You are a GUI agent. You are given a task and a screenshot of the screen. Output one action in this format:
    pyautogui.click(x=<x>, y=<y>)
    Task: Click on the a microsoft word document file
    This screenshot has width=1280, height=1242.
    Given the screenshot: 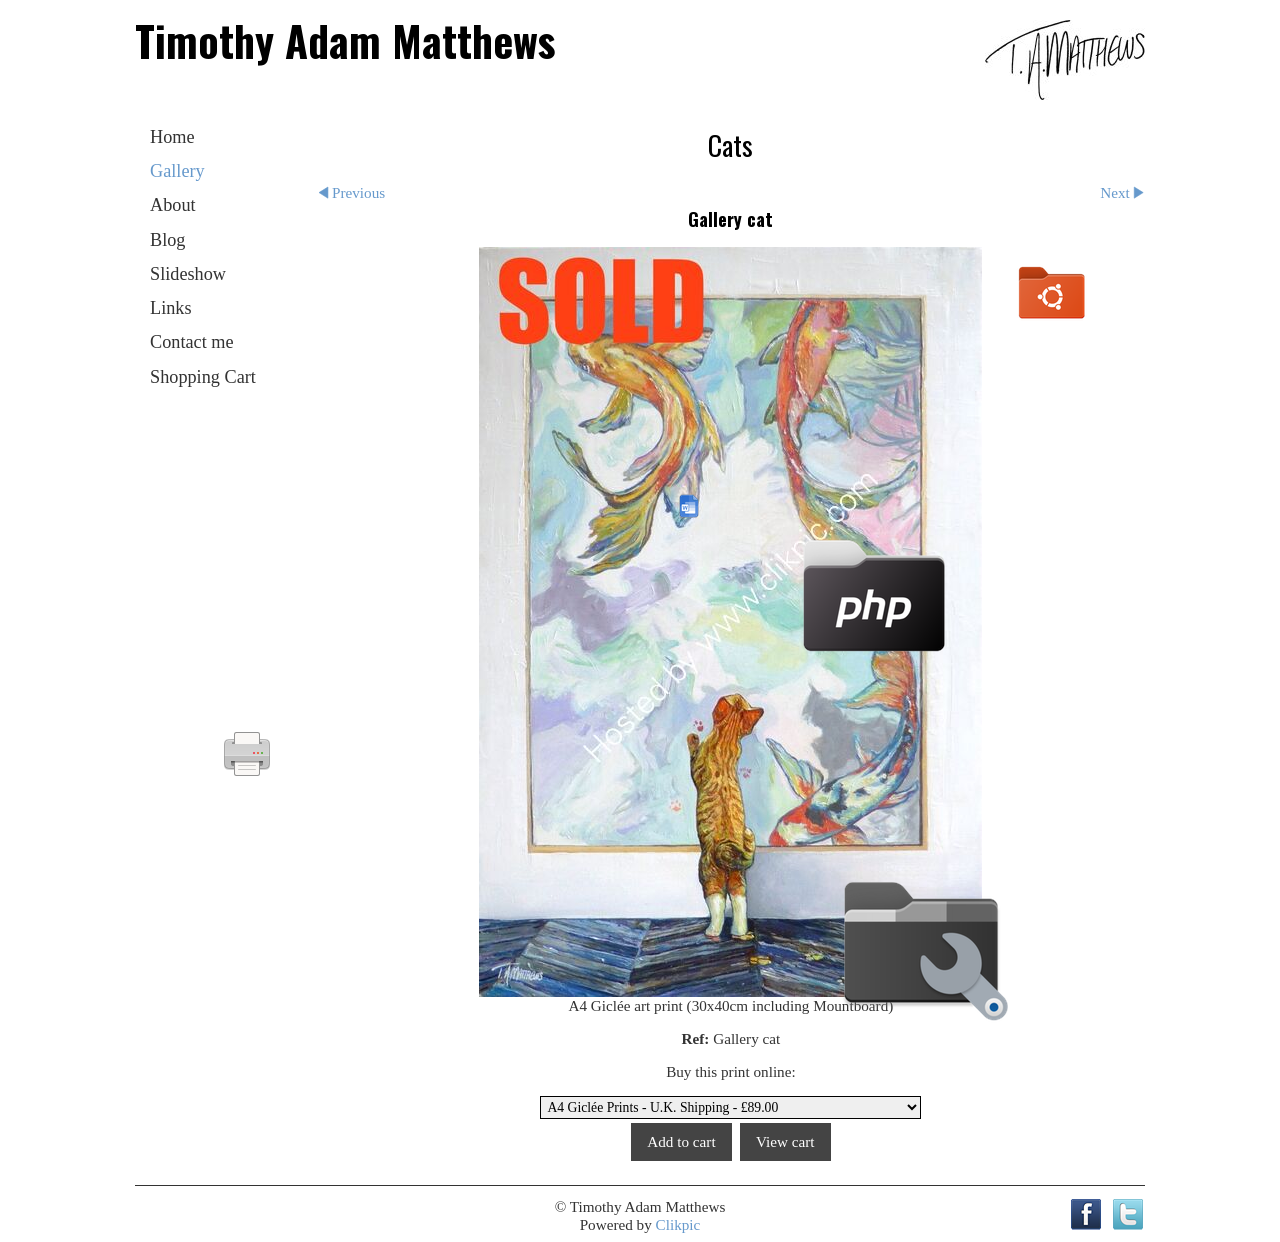 What is the action you would take?
    pyautogui.click(x=689, y=506)
    